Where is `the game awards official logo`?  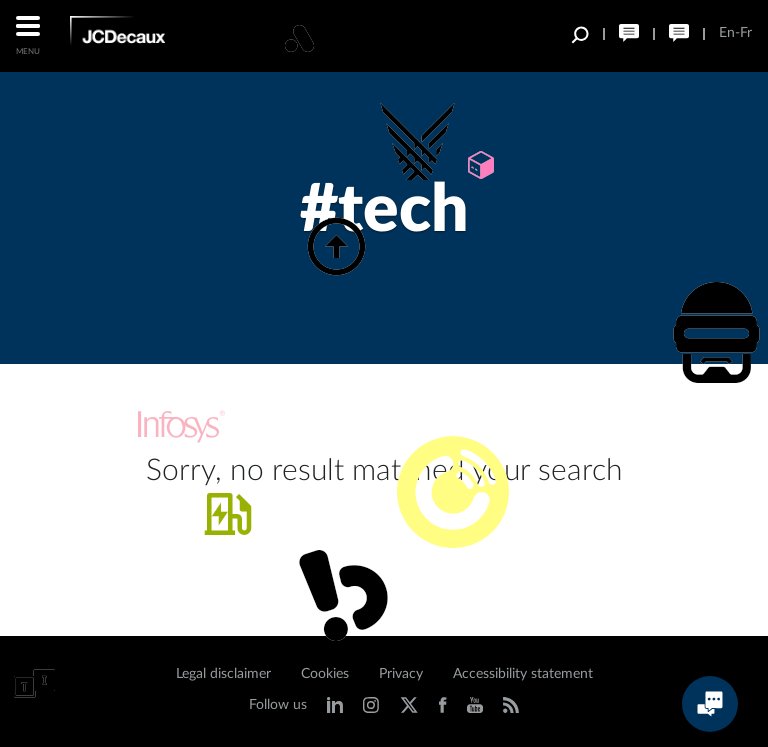
the game awards official logo is located at coordinates (417, 141).